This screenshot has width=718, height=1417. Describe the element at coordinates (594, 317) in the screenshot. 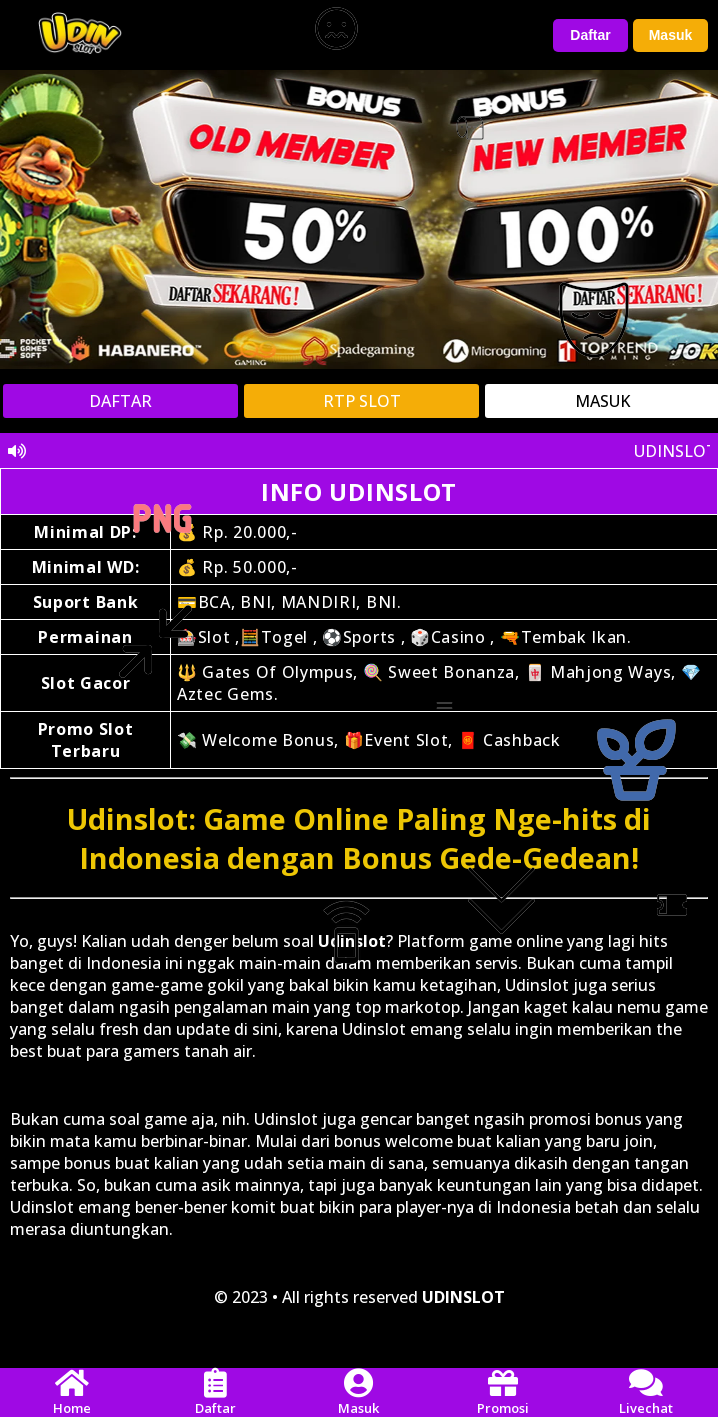

I see `indicates sad or negative mood/emotion` at that location.